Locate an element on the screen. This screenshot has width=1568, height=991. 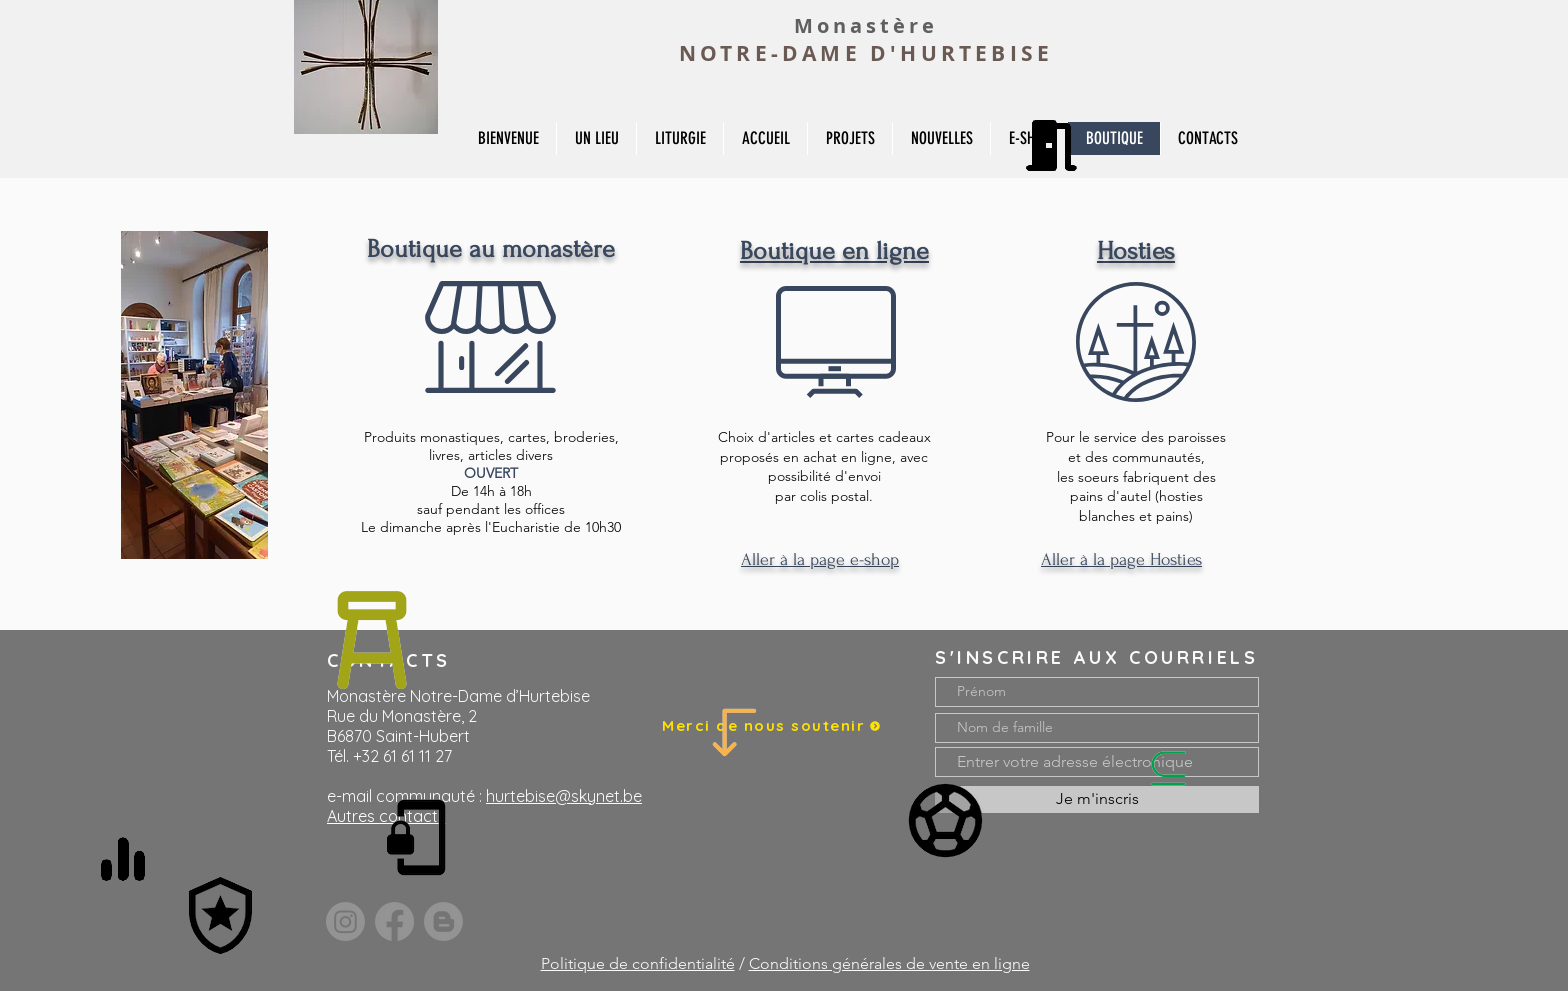
access local police or emergency services is located at coordinates (220, 915).